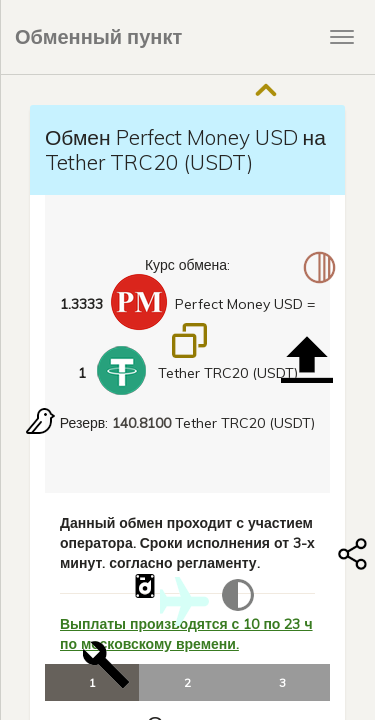 This screenshot has height=720, width=375. Describe the element at coordinates (145, 586) in the screenshot. I see `access storage or disk settings` at that location.